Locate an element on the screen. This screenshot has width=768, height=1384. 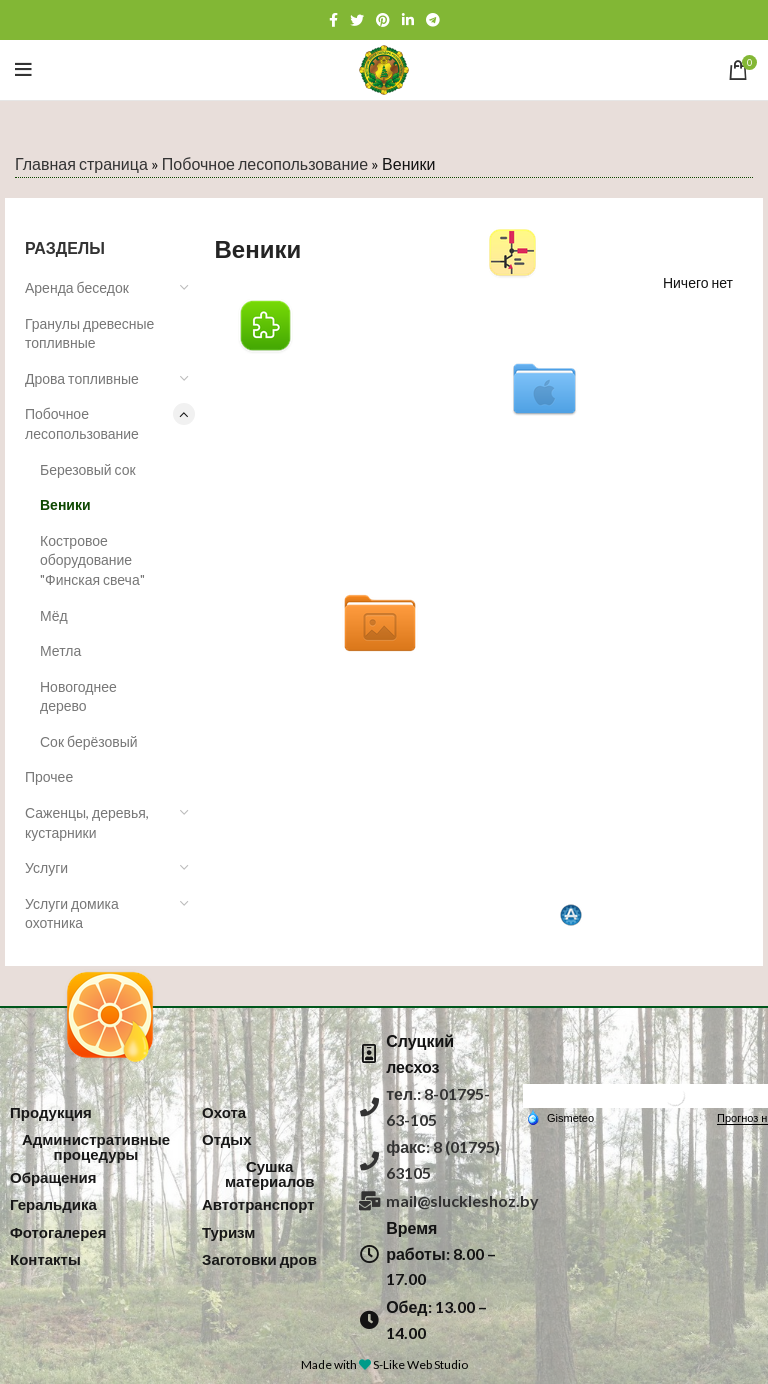
manage browser or app extensions is located at coordinates (265, 326).